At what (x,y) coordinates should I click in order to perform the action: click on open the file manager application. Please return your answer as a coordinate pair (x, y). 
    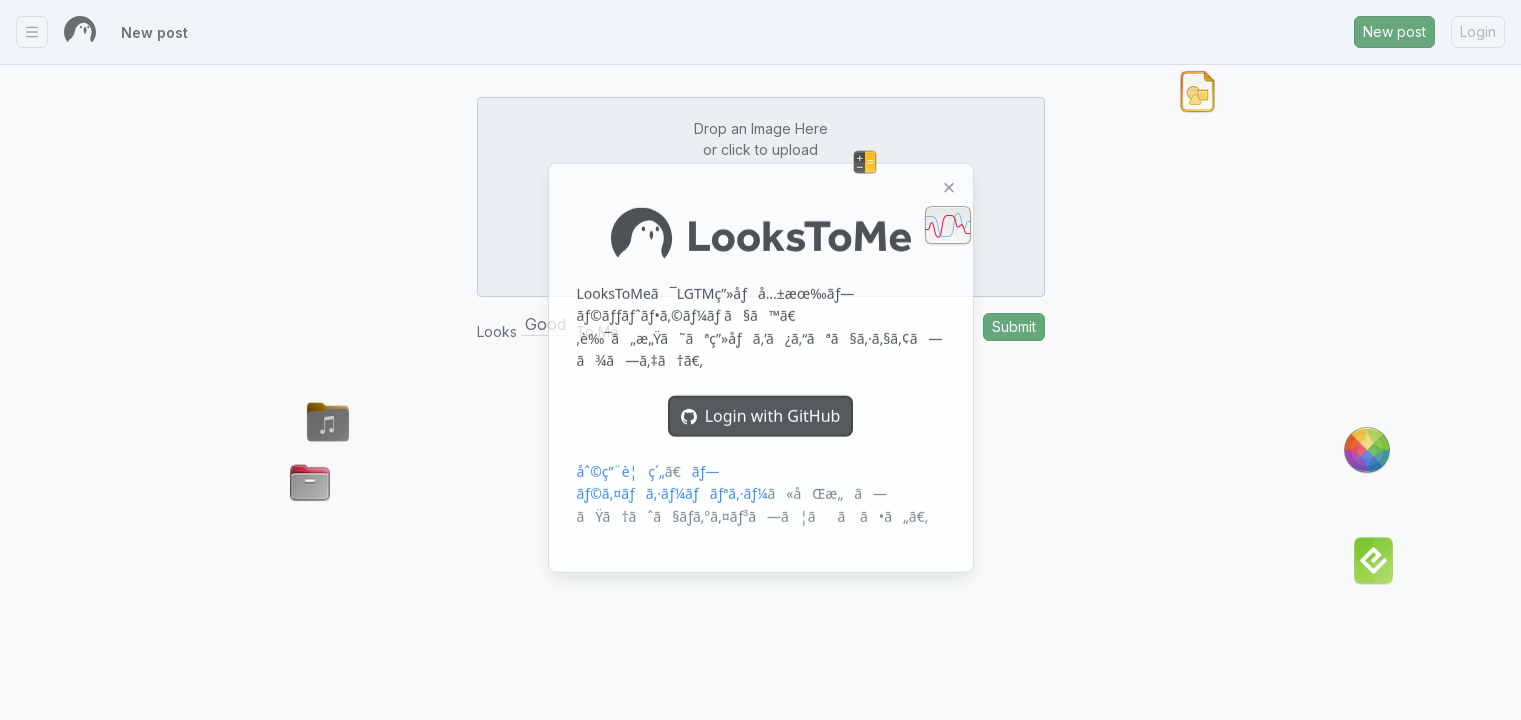
    Looking at the image, I should click on (310, 482).